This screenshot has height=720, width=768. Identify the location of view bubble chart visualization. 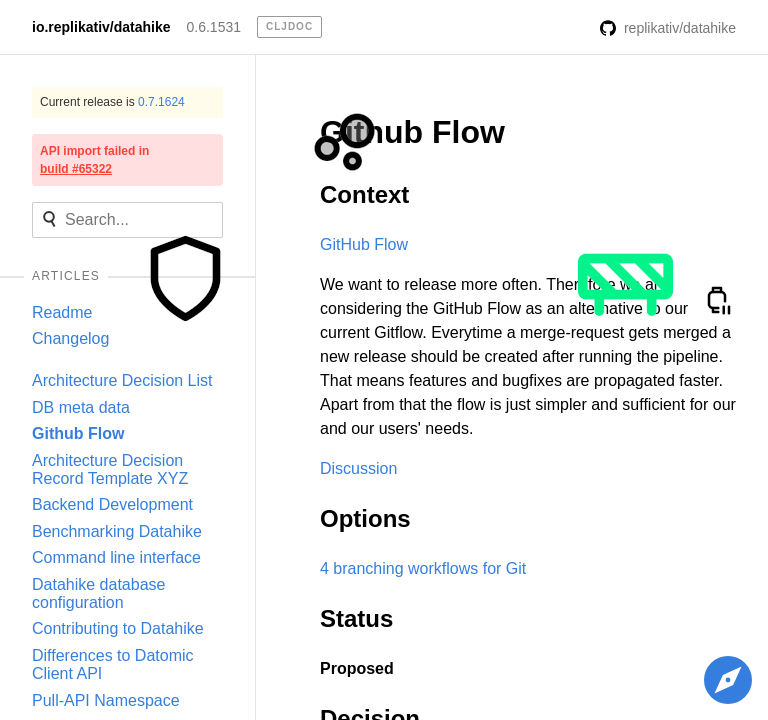
(343, 142).